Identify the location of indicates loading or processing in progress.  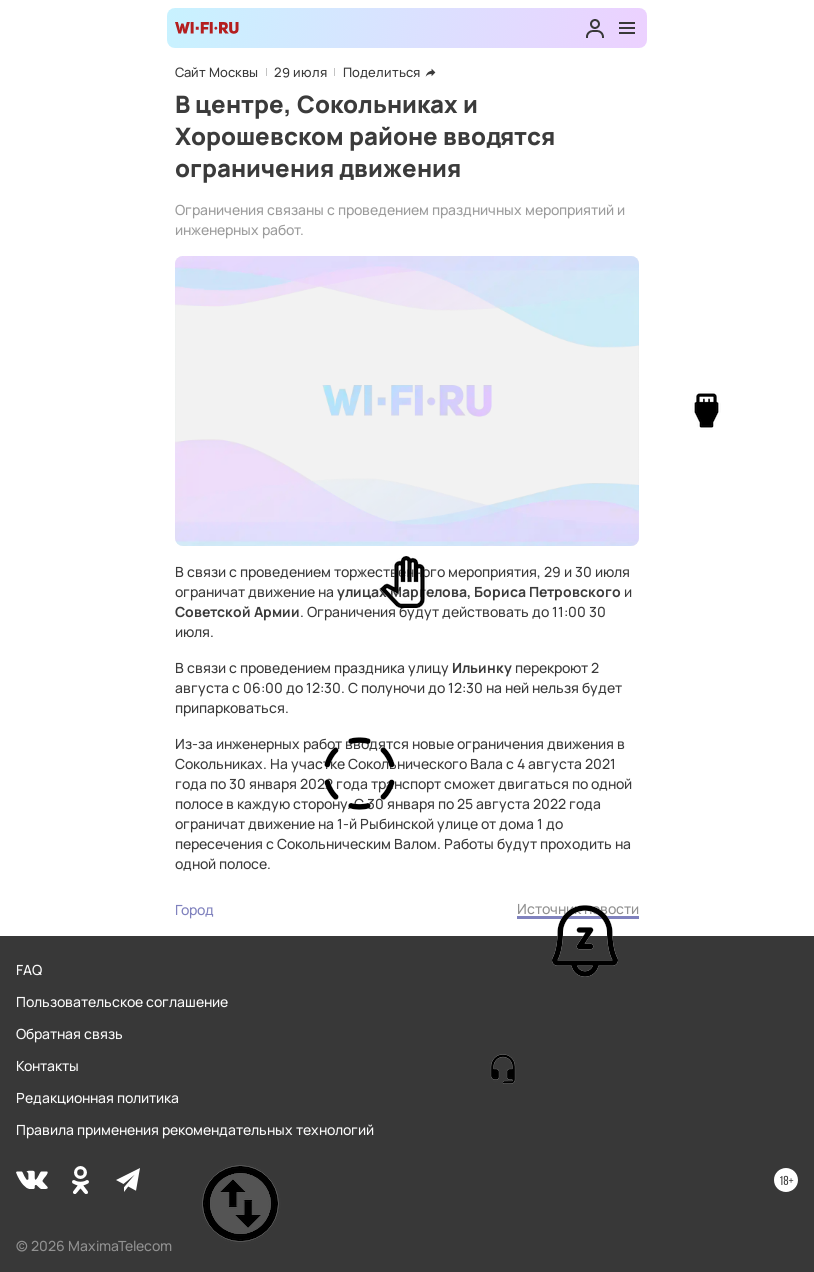
(359, 773).